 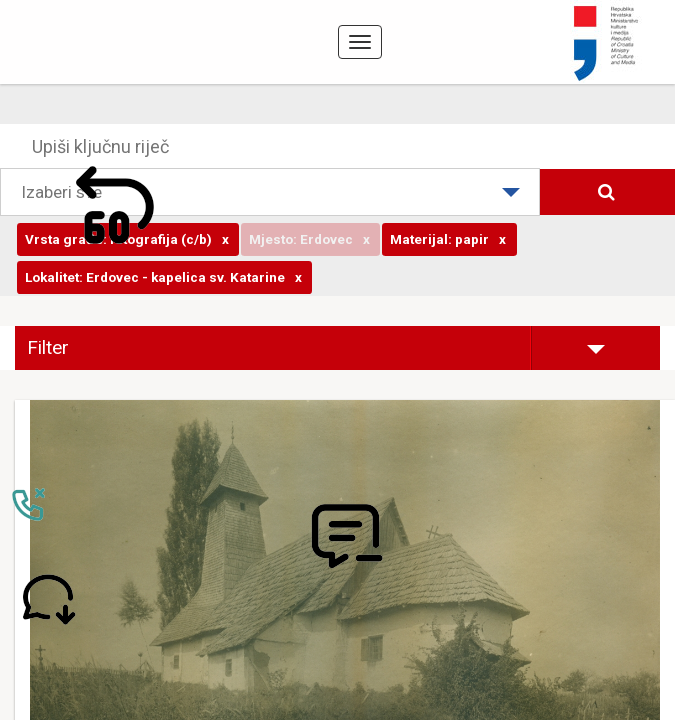 I want to click on remove a message from the conversation, so click(x=345, y=534).